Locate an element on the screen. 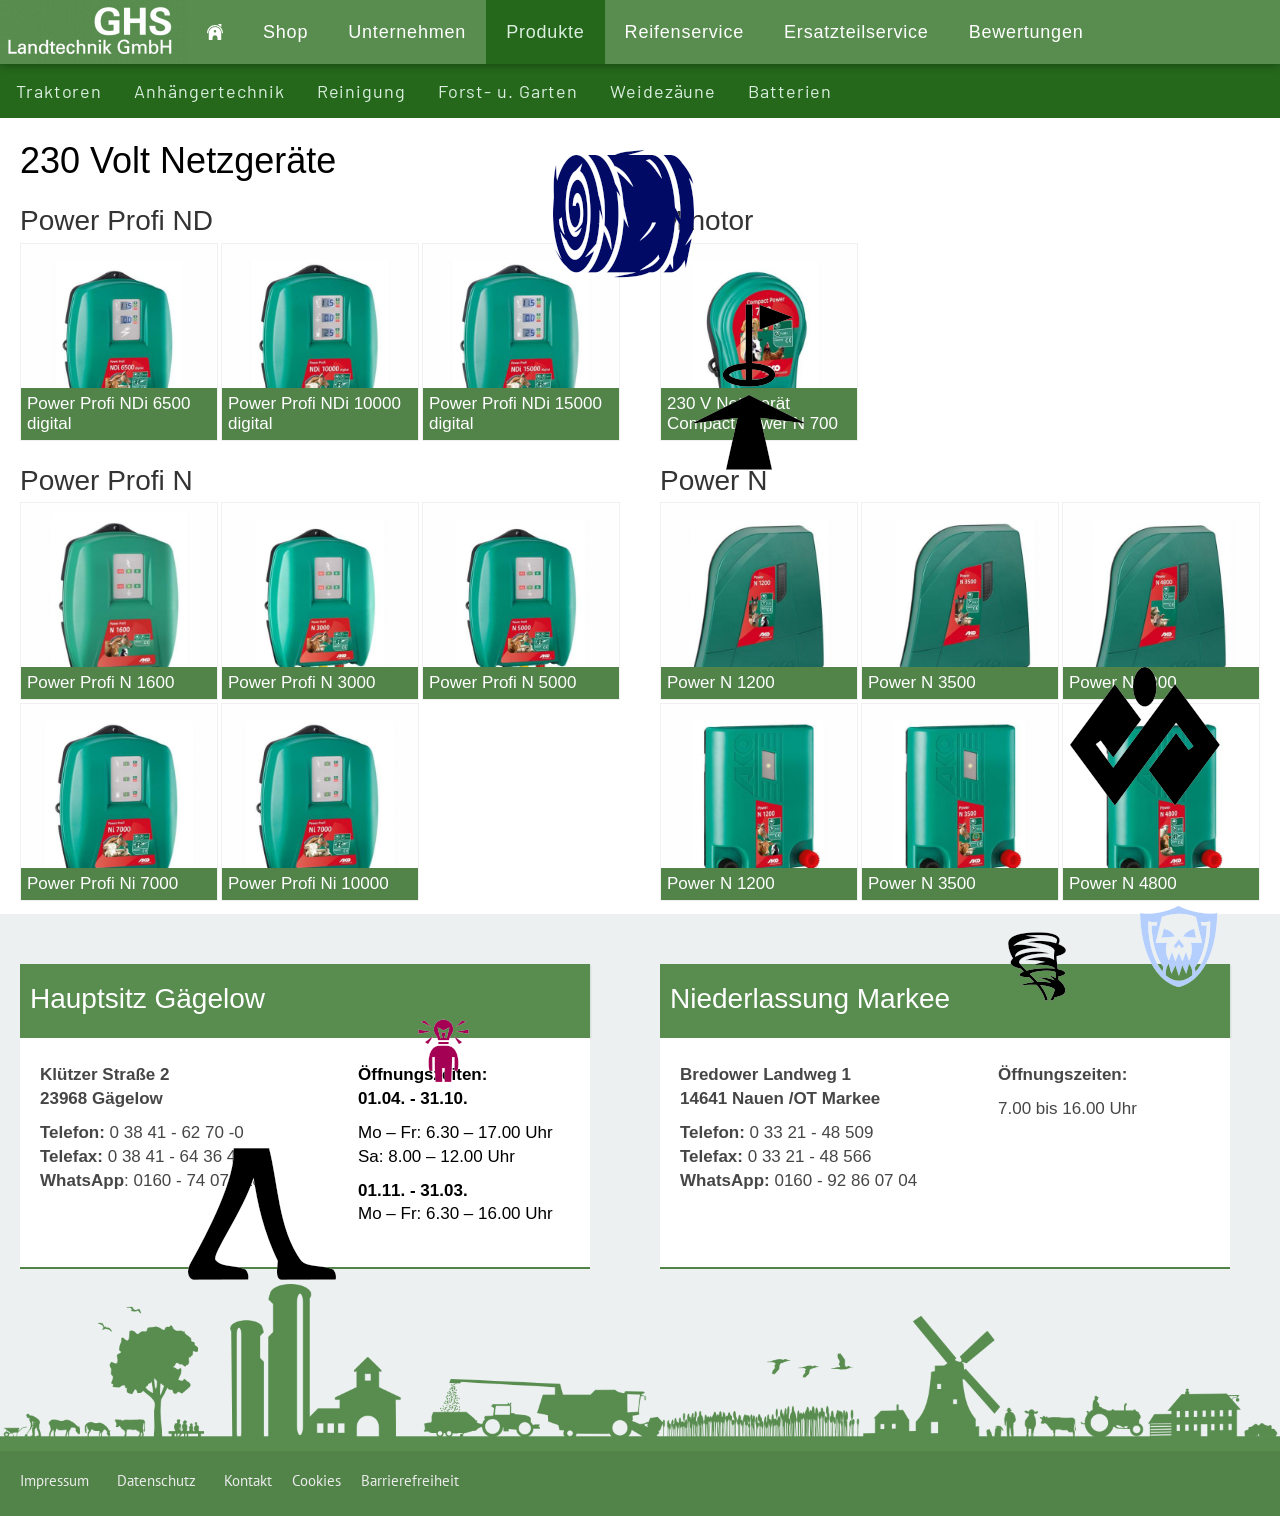  indicates a security threat or danger warning is located at coordinates (1178, 946).